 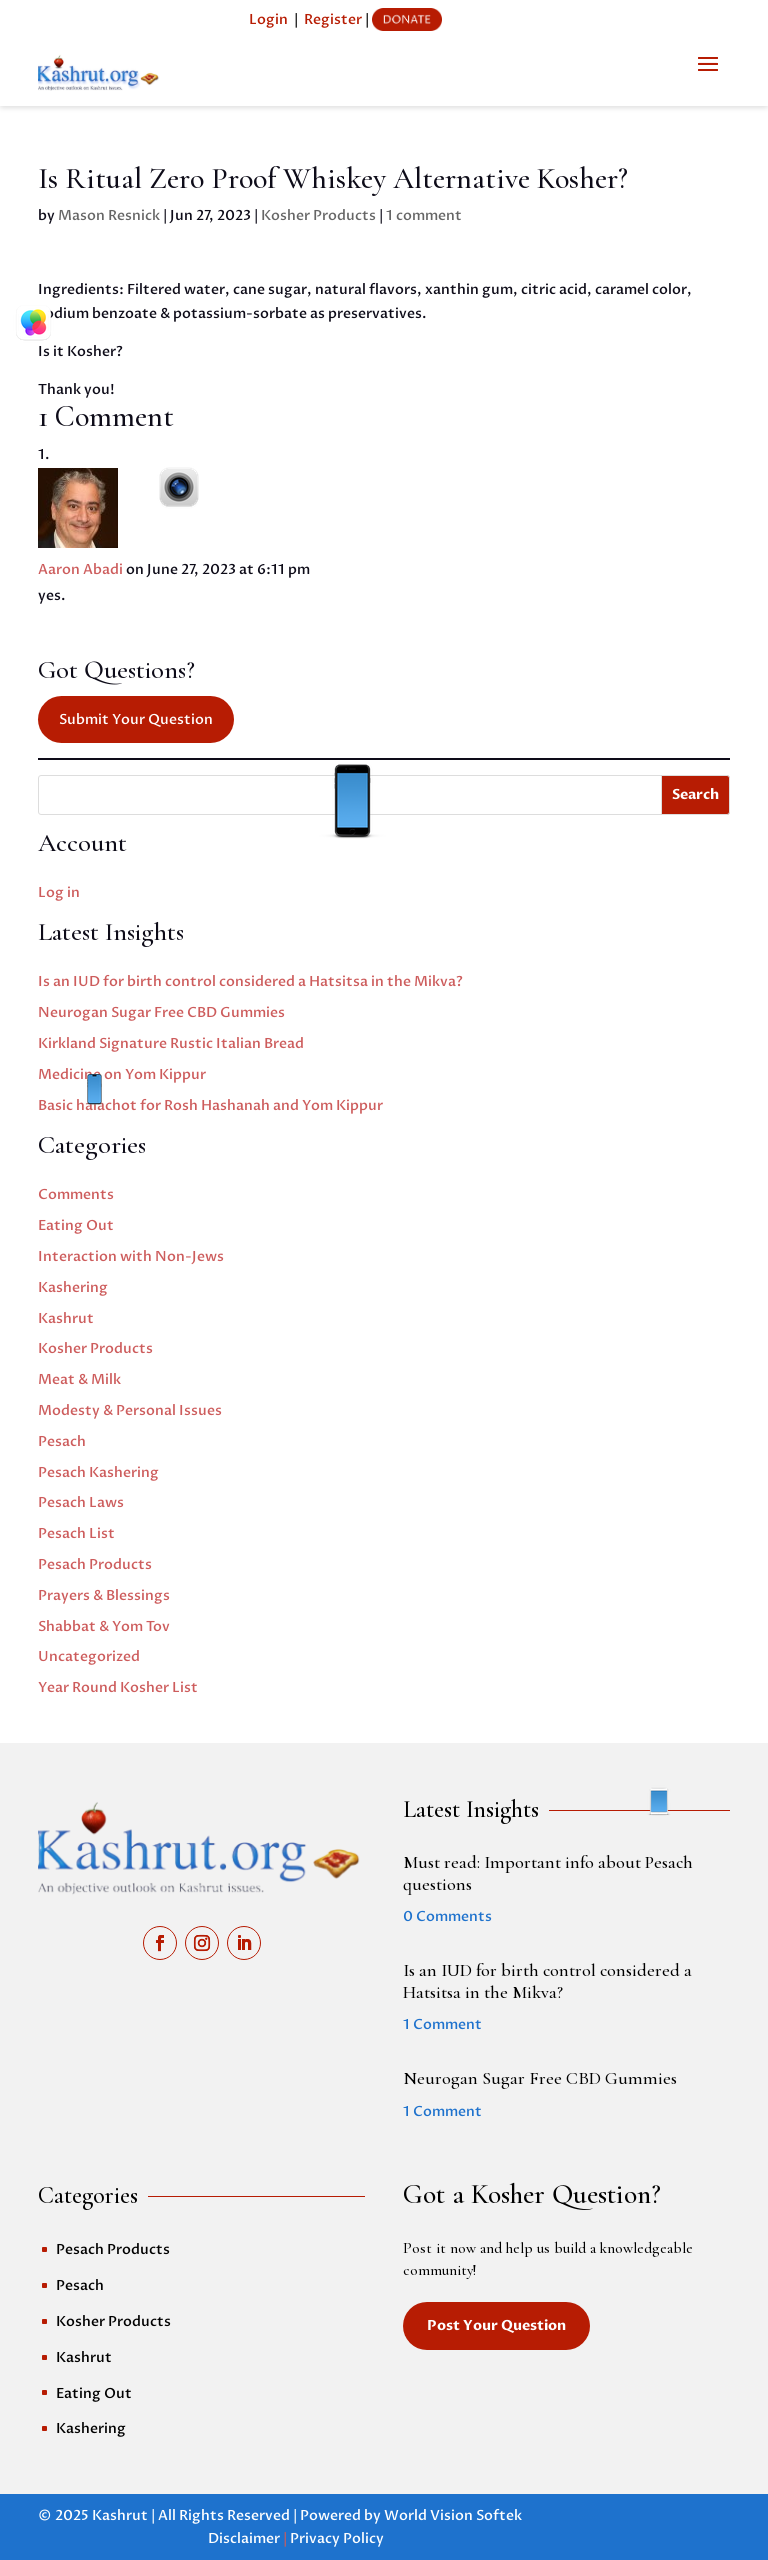 I want to click on iPhone 15 Pro device icon, so click(x=94, y=1089).